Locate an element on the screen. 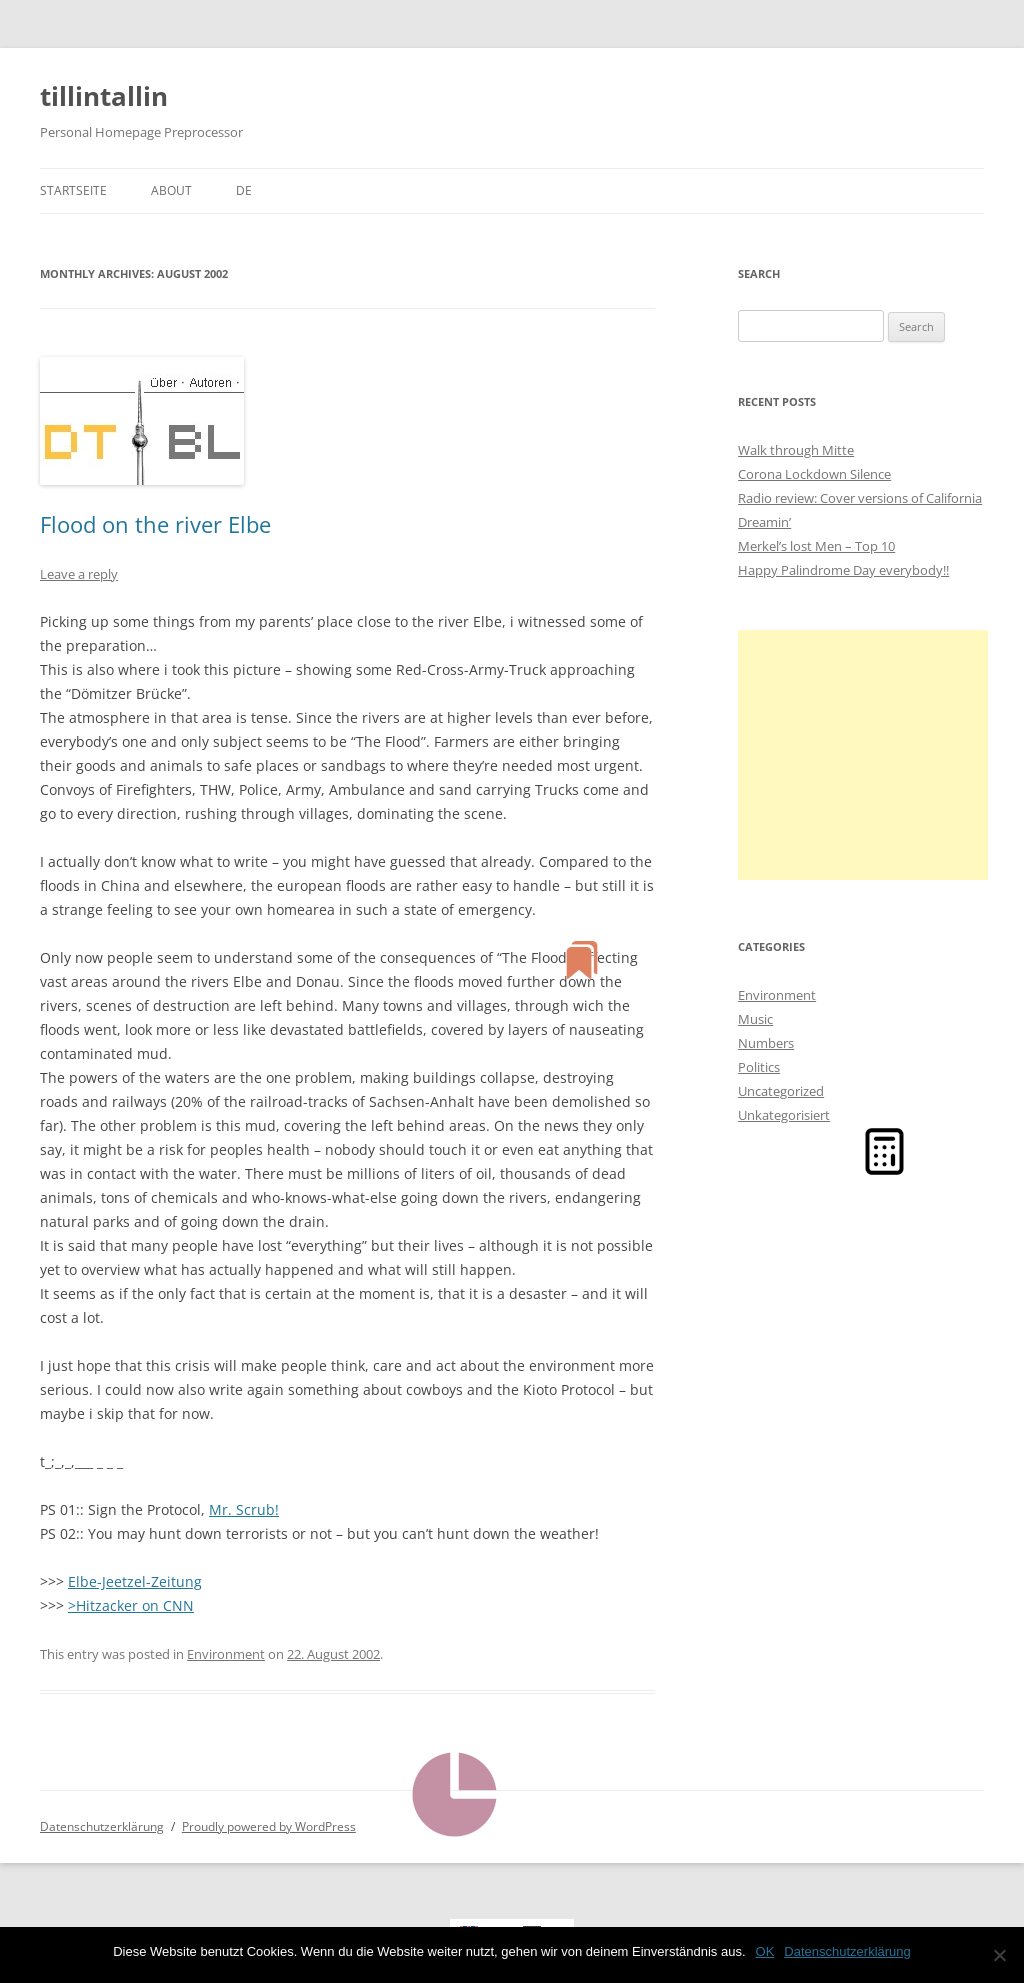 The height and width of the screenshot is (1983, 1024). open the calculator app is located at coordinates (884, 1151).